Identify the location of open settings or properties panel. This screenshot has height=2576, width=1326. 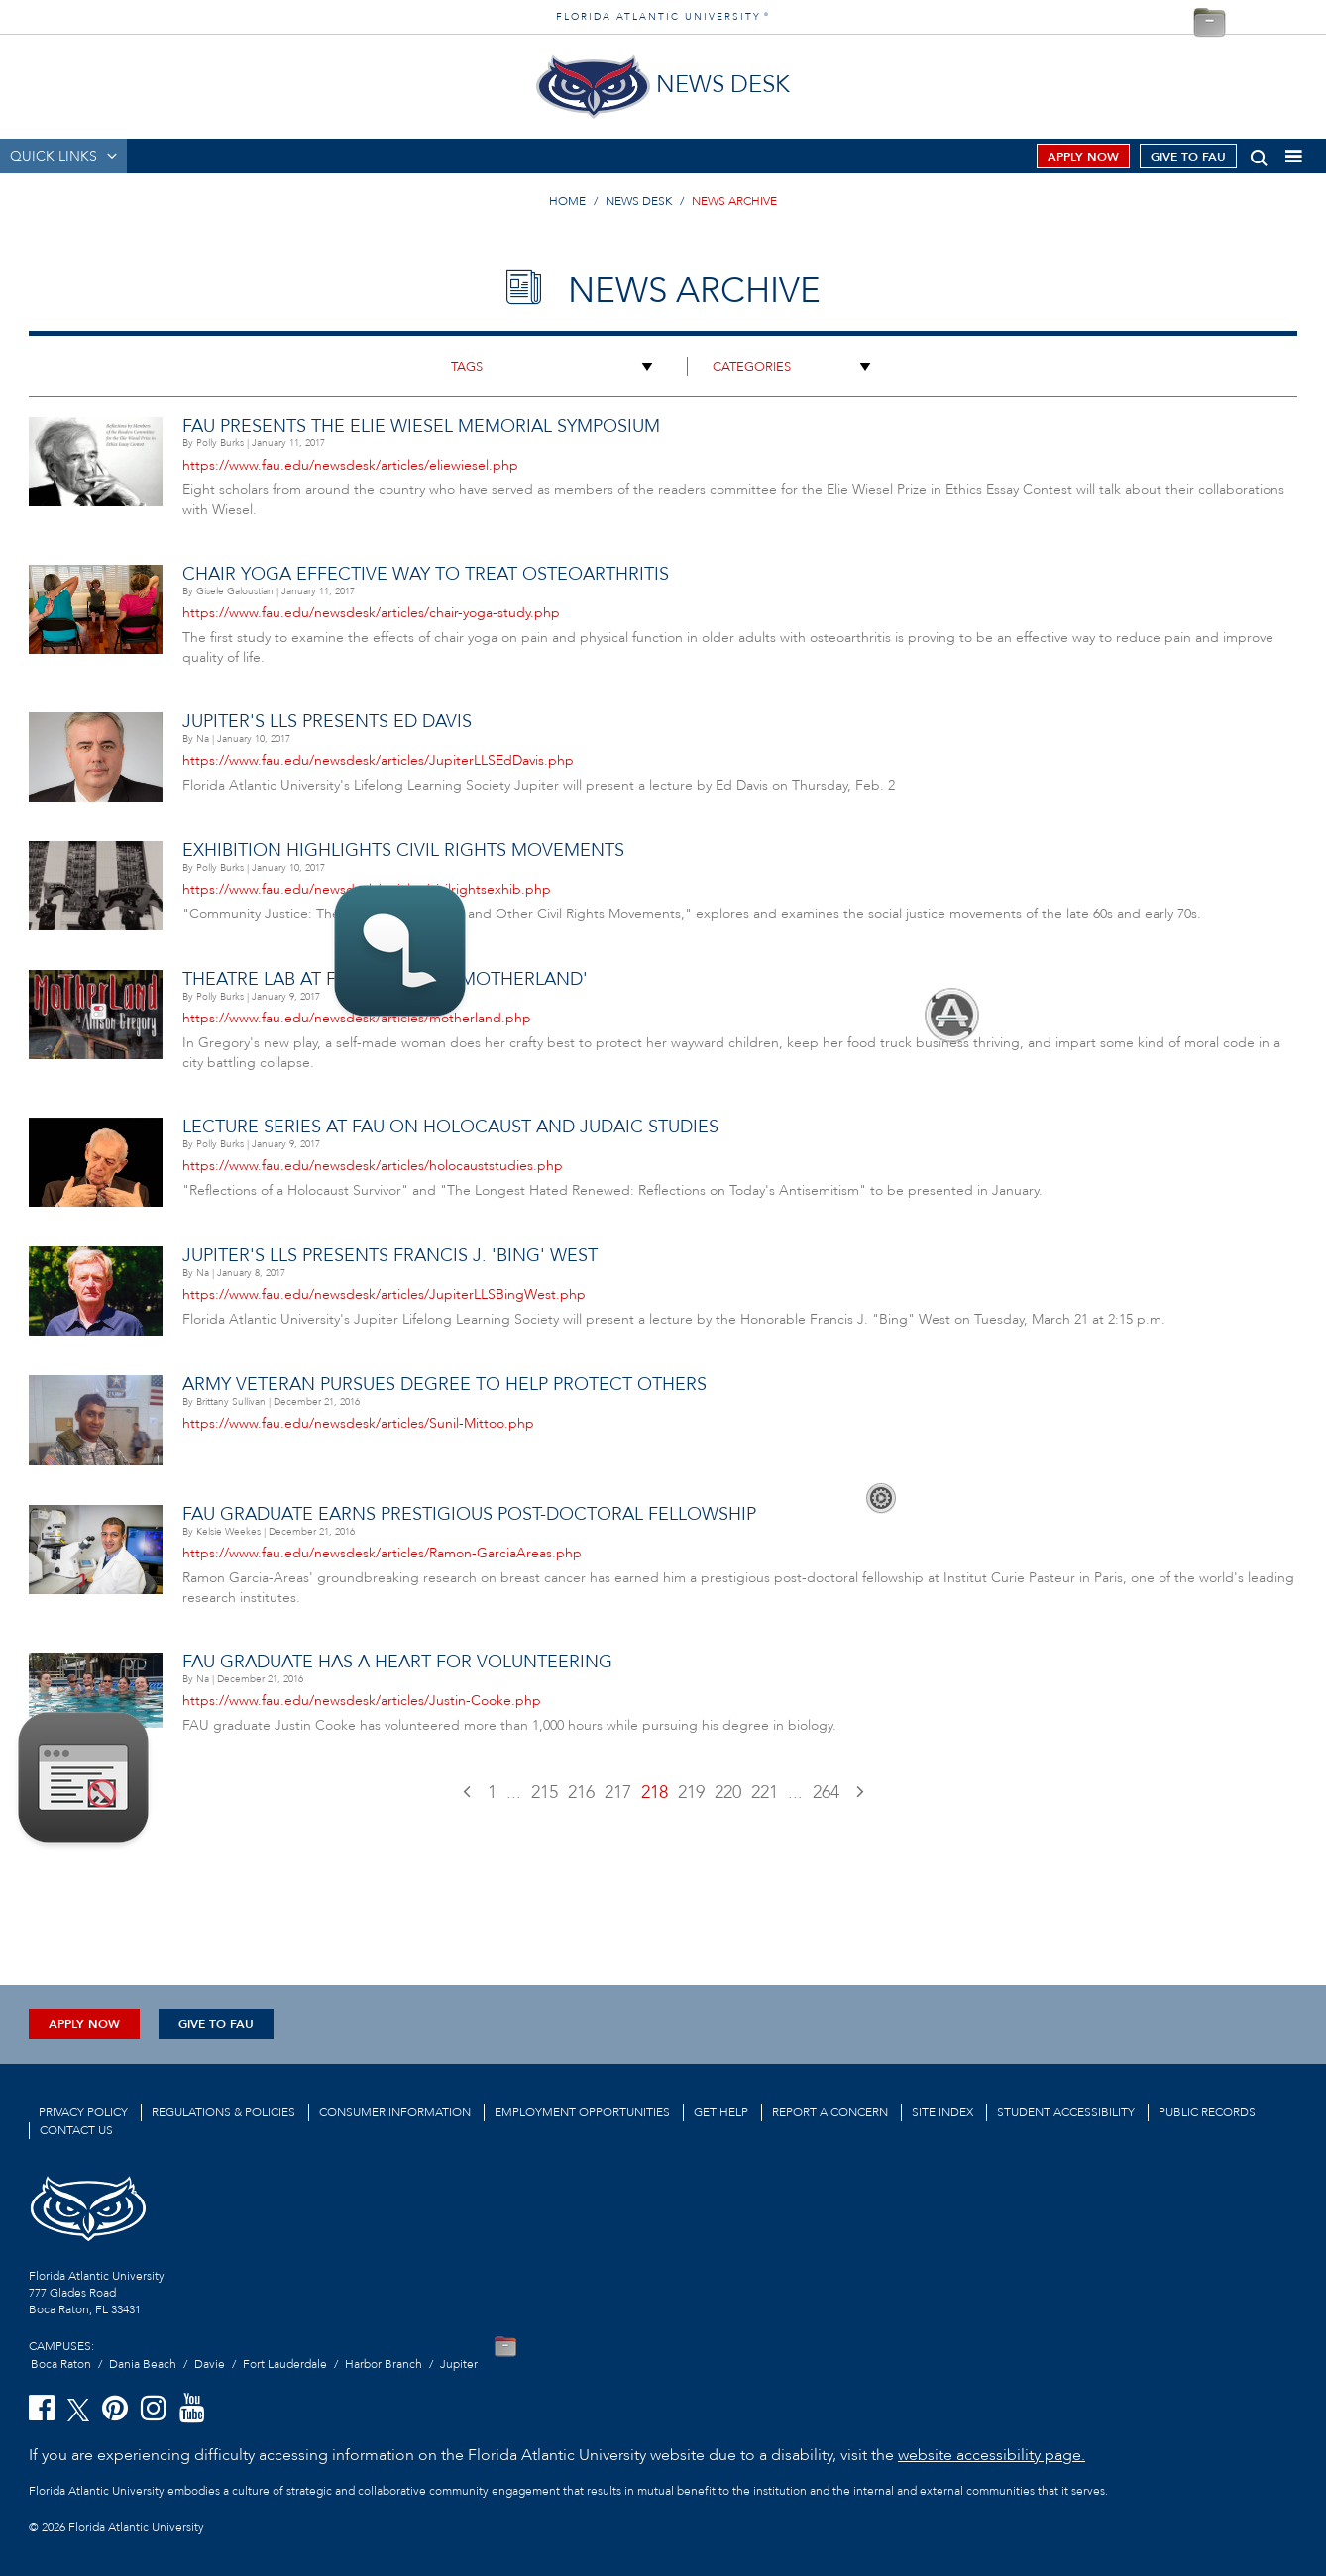
(881, 1498).